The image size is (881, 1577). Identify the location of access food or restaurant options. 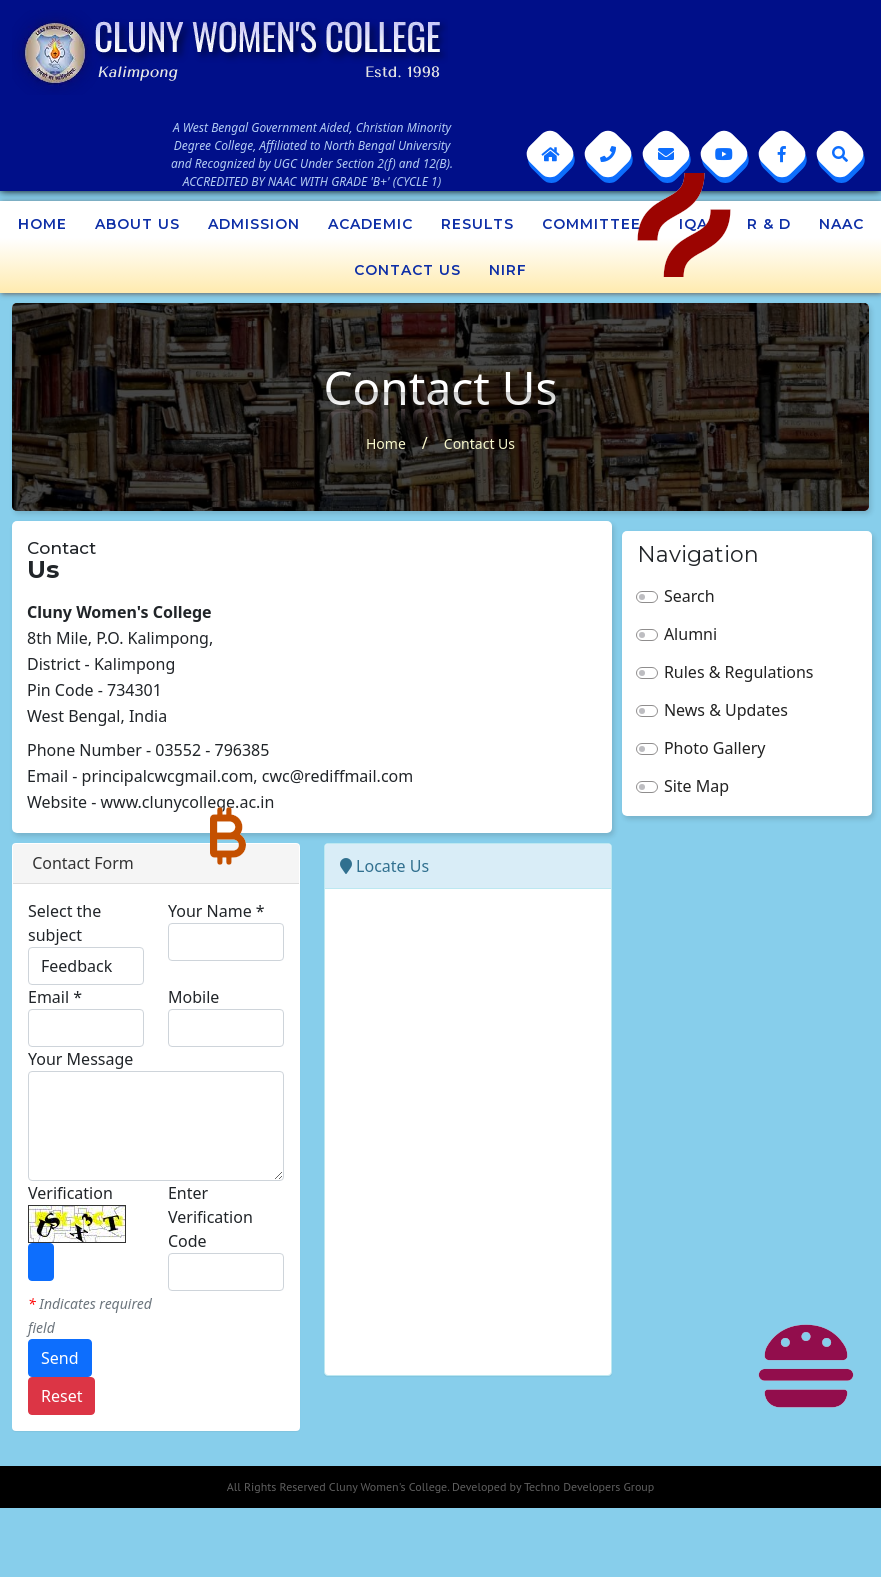
(806, 1366).